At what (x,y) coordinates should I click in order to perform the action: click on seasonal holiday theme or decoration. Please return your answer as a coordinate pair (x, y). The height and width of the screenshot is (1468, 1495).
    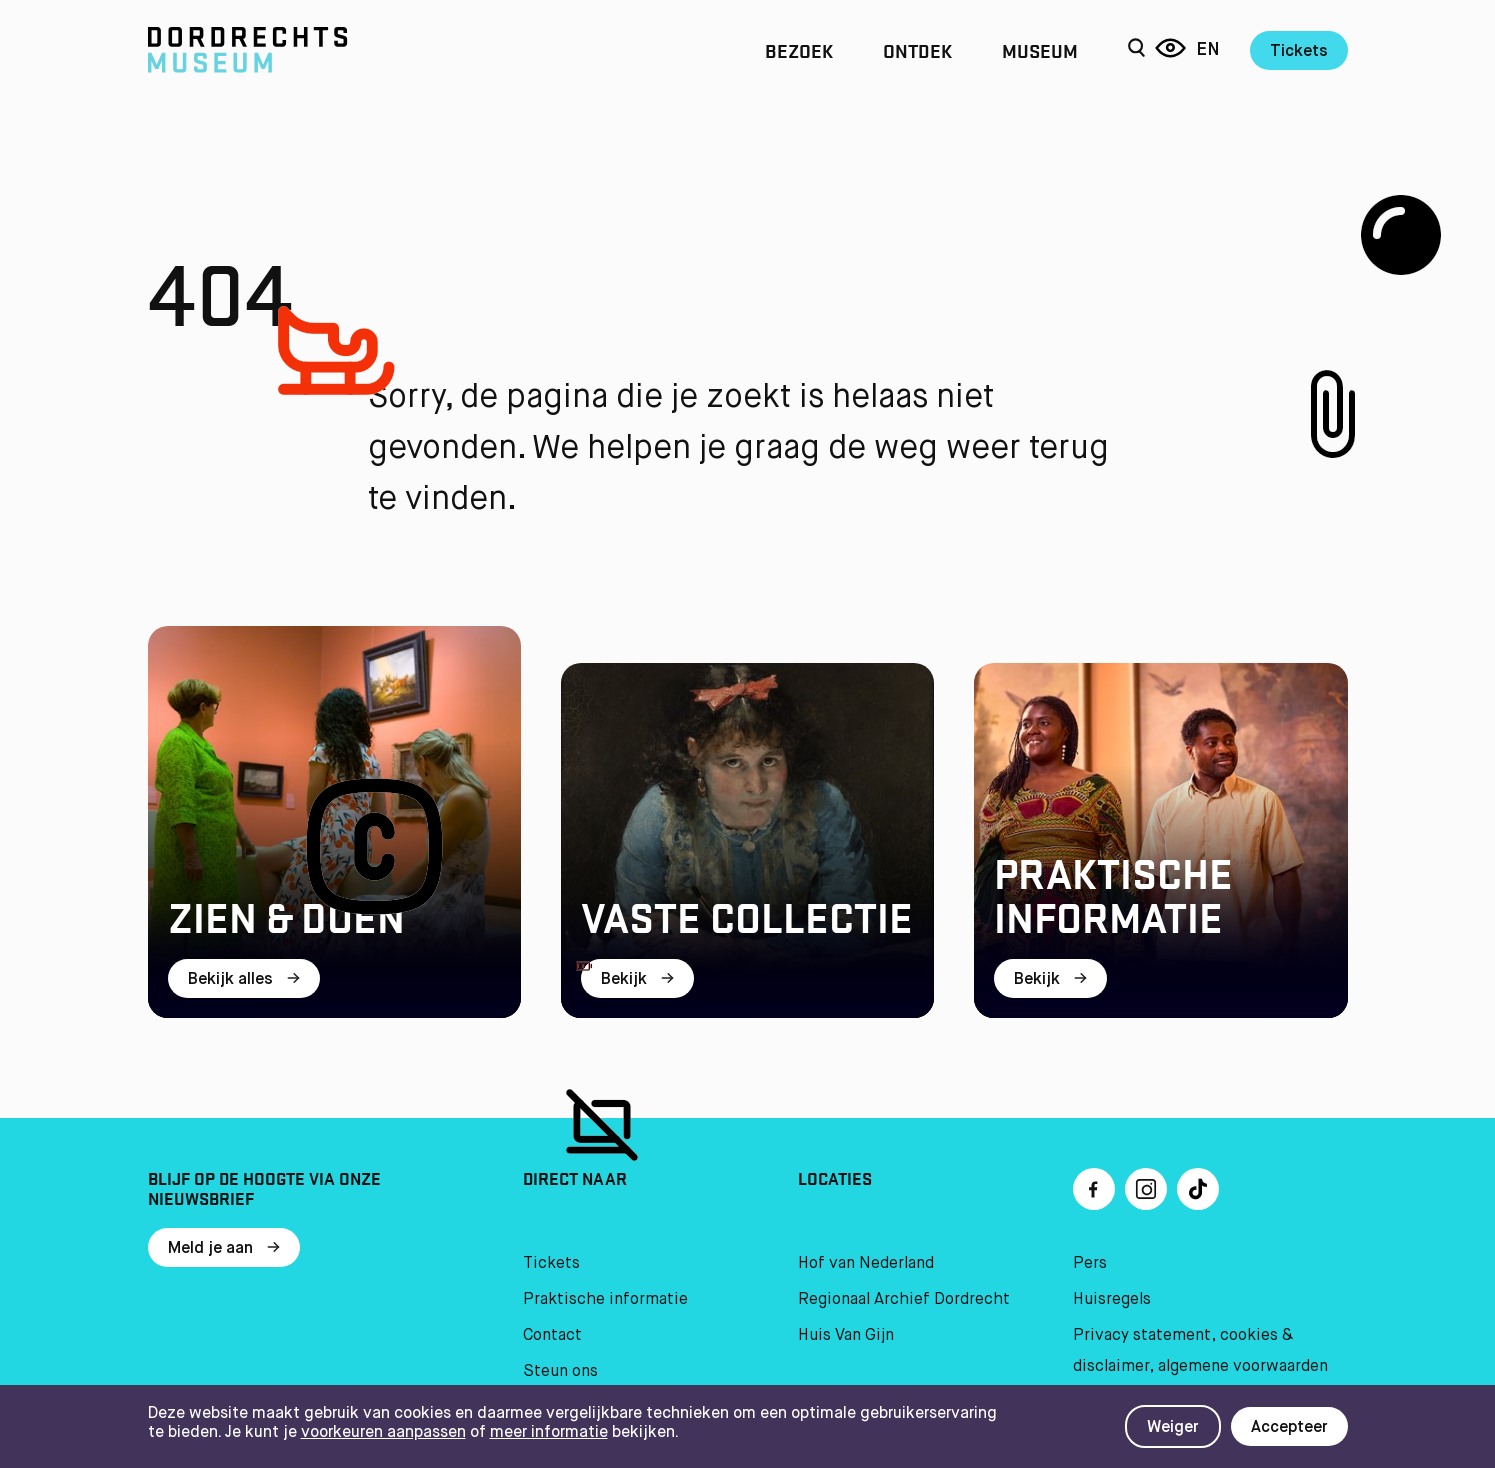
    Looking at the image, I should click on (333, 350).